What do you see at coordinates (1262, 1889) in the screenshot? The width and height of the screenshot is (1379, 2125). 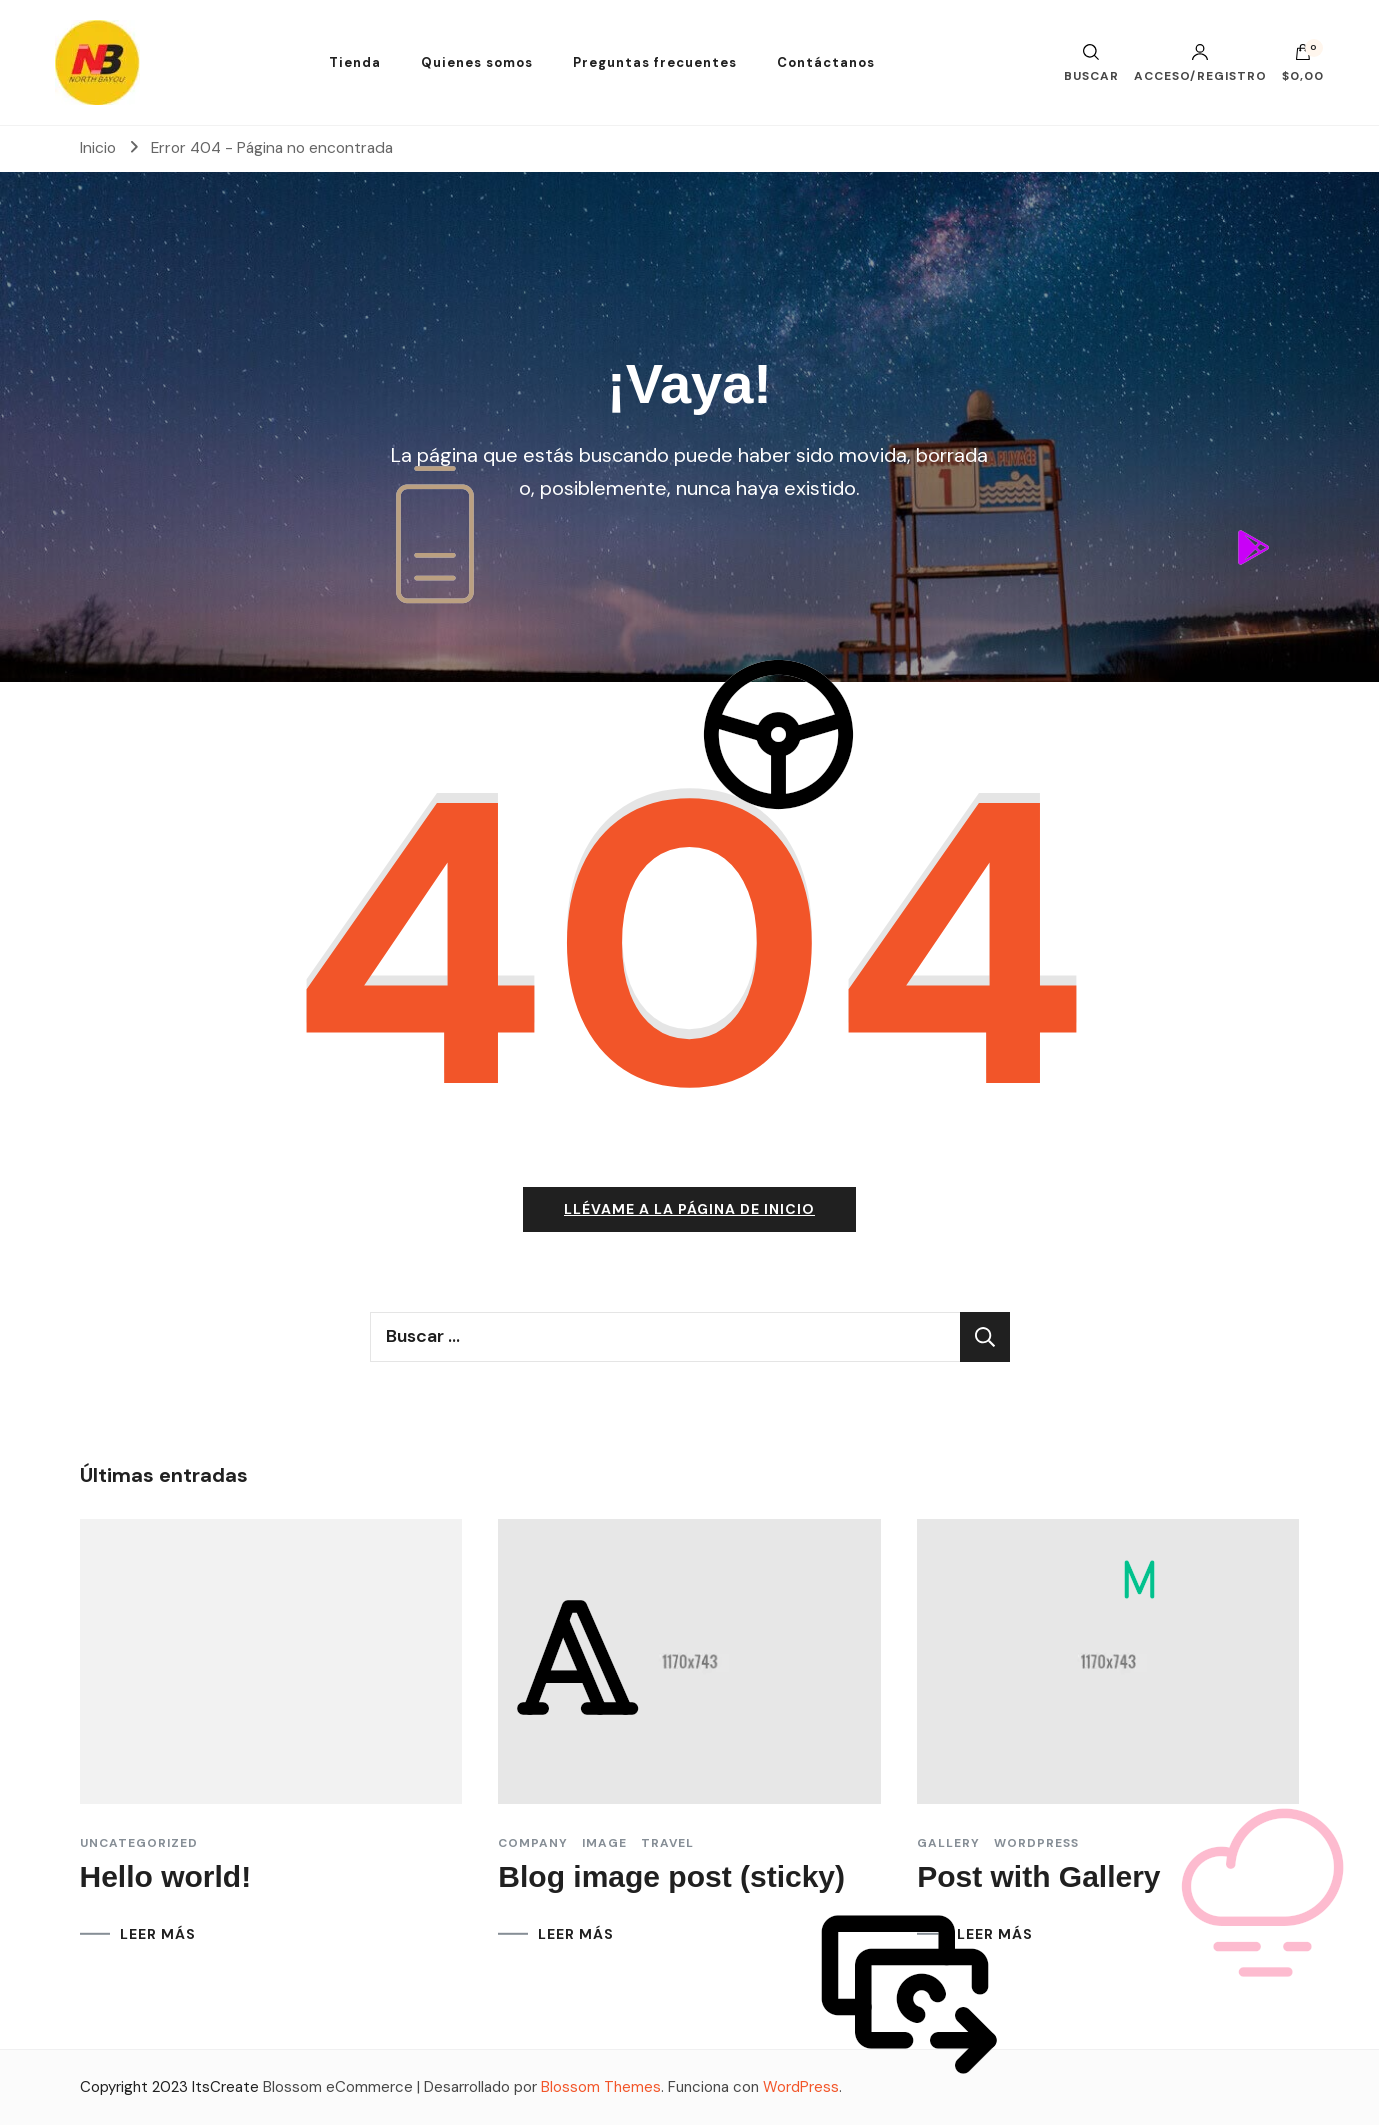 I see `indicates foggy weather conditions` at bounding box center [1262, 1889].